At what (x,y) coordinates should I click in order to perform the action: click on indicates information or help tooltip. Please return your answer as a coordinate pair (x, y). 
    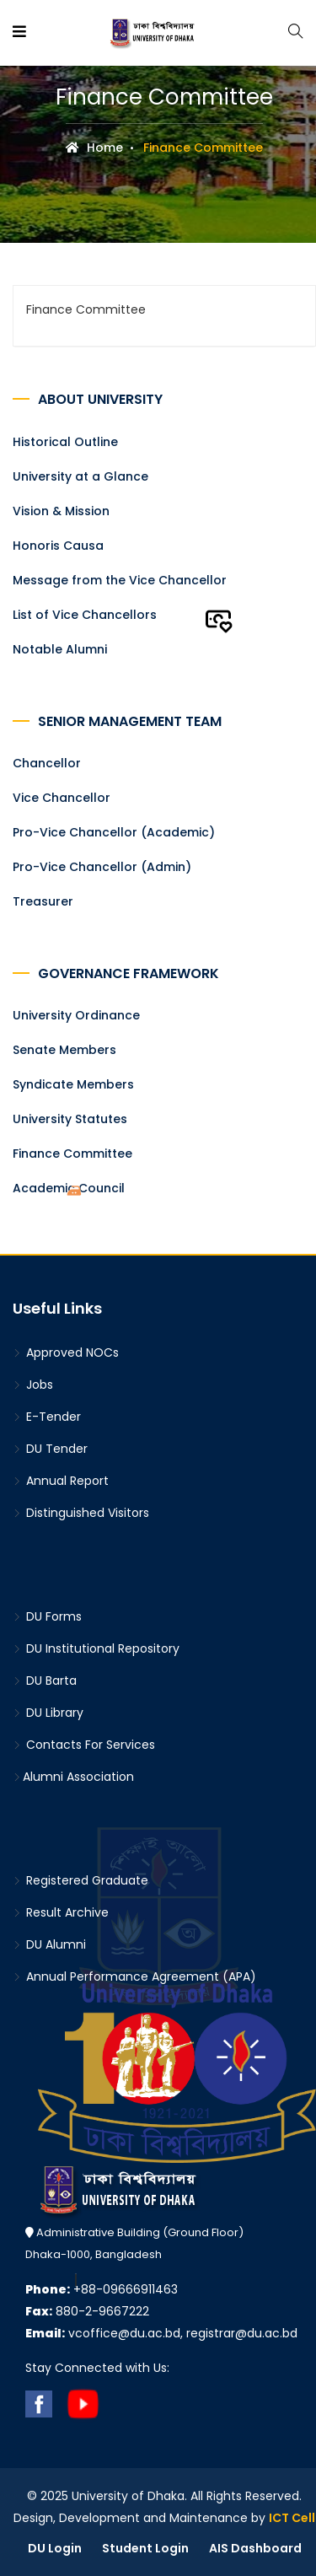
    Looking at the image, I should click on (76, 2280).